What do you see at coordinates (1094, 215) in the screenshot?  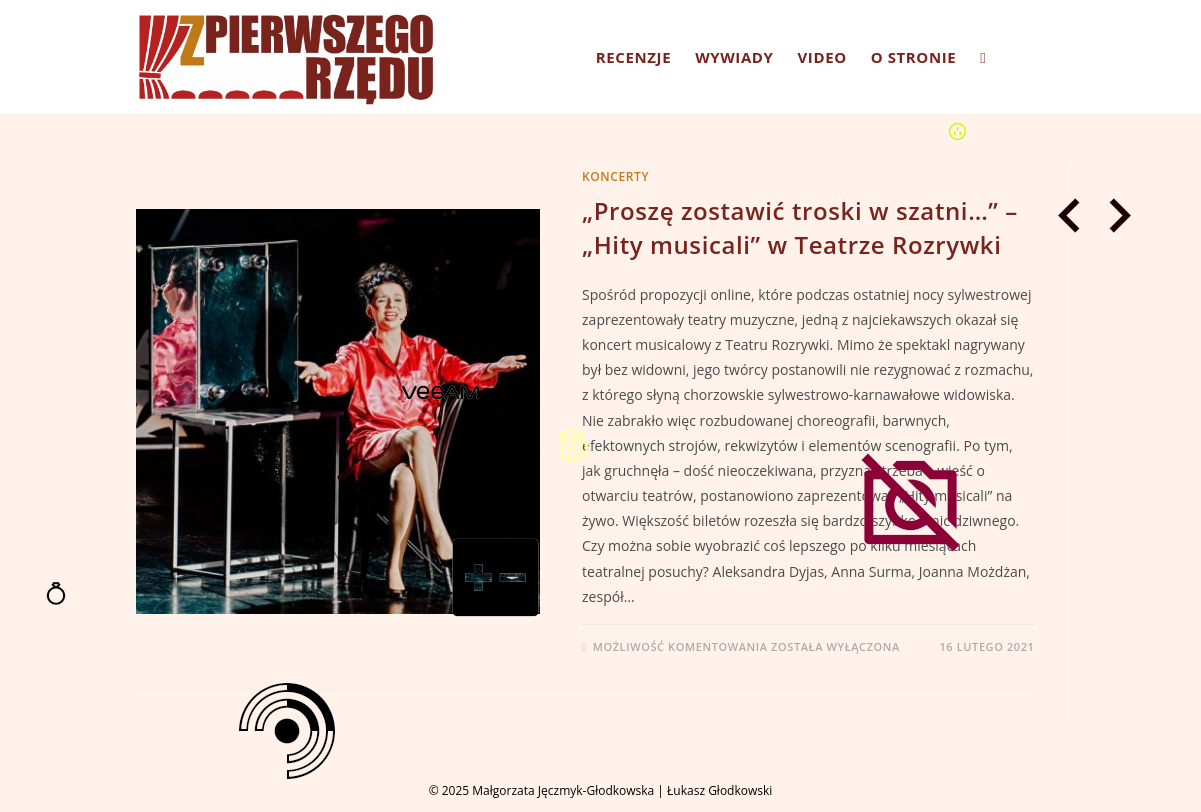 I see `view or edit source code` at bounding box center [1094, 215].